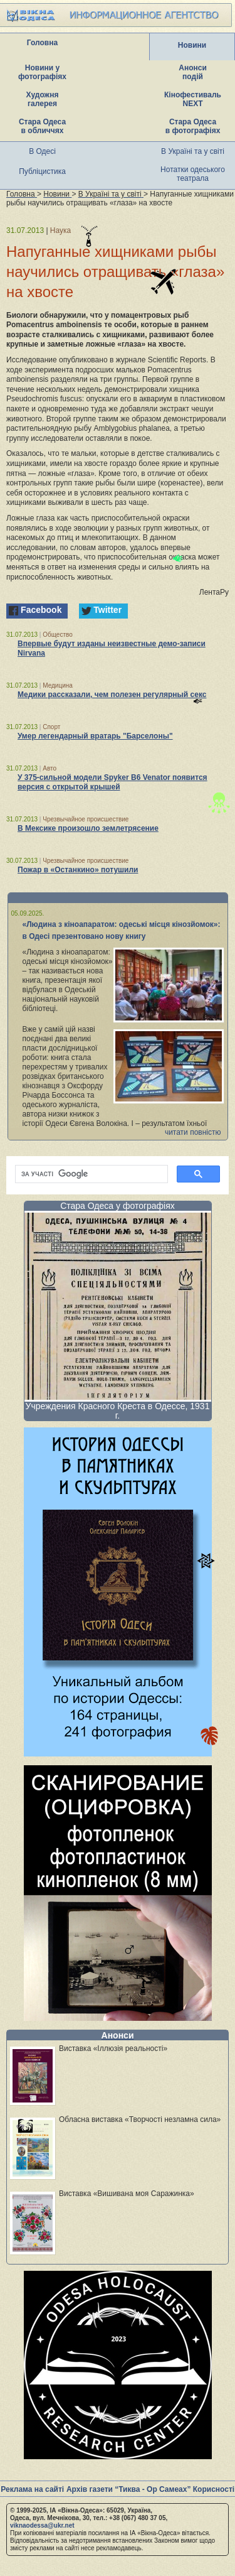 The width and height of the screenshot is (235, 2576). Describe the element at coordinates (206, 1561) in the screenshot. I see `decorative geometric star emblem or badge` at that location.